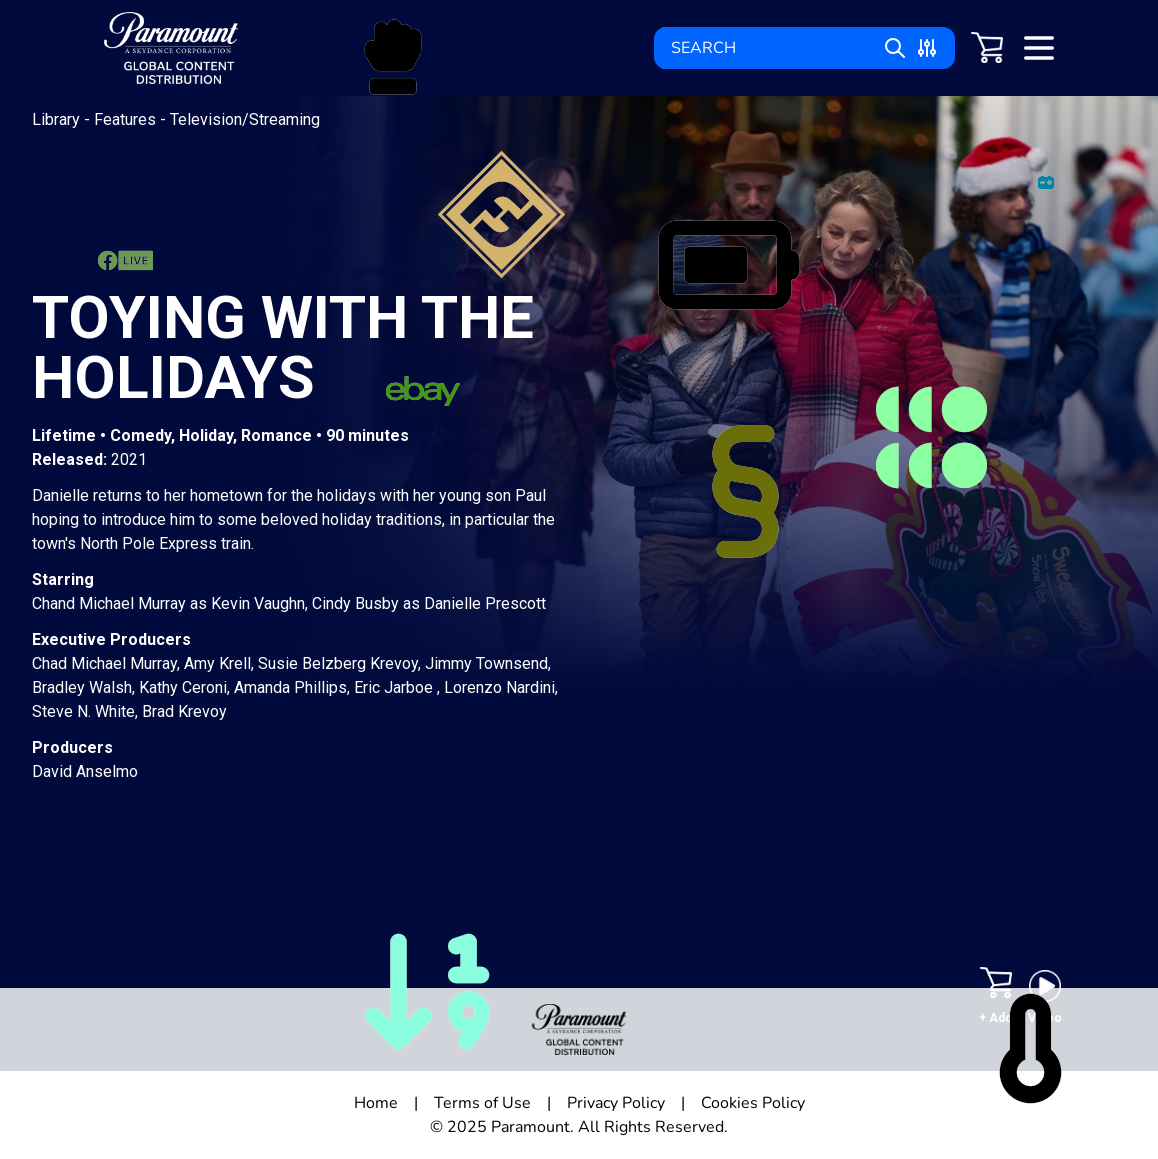 The image size is (1158, 1159). What do you see at coordinates (1030, 1048) in the screenshot?
I see `indicates high temperature reading` at bounding box center [1030, 1048].